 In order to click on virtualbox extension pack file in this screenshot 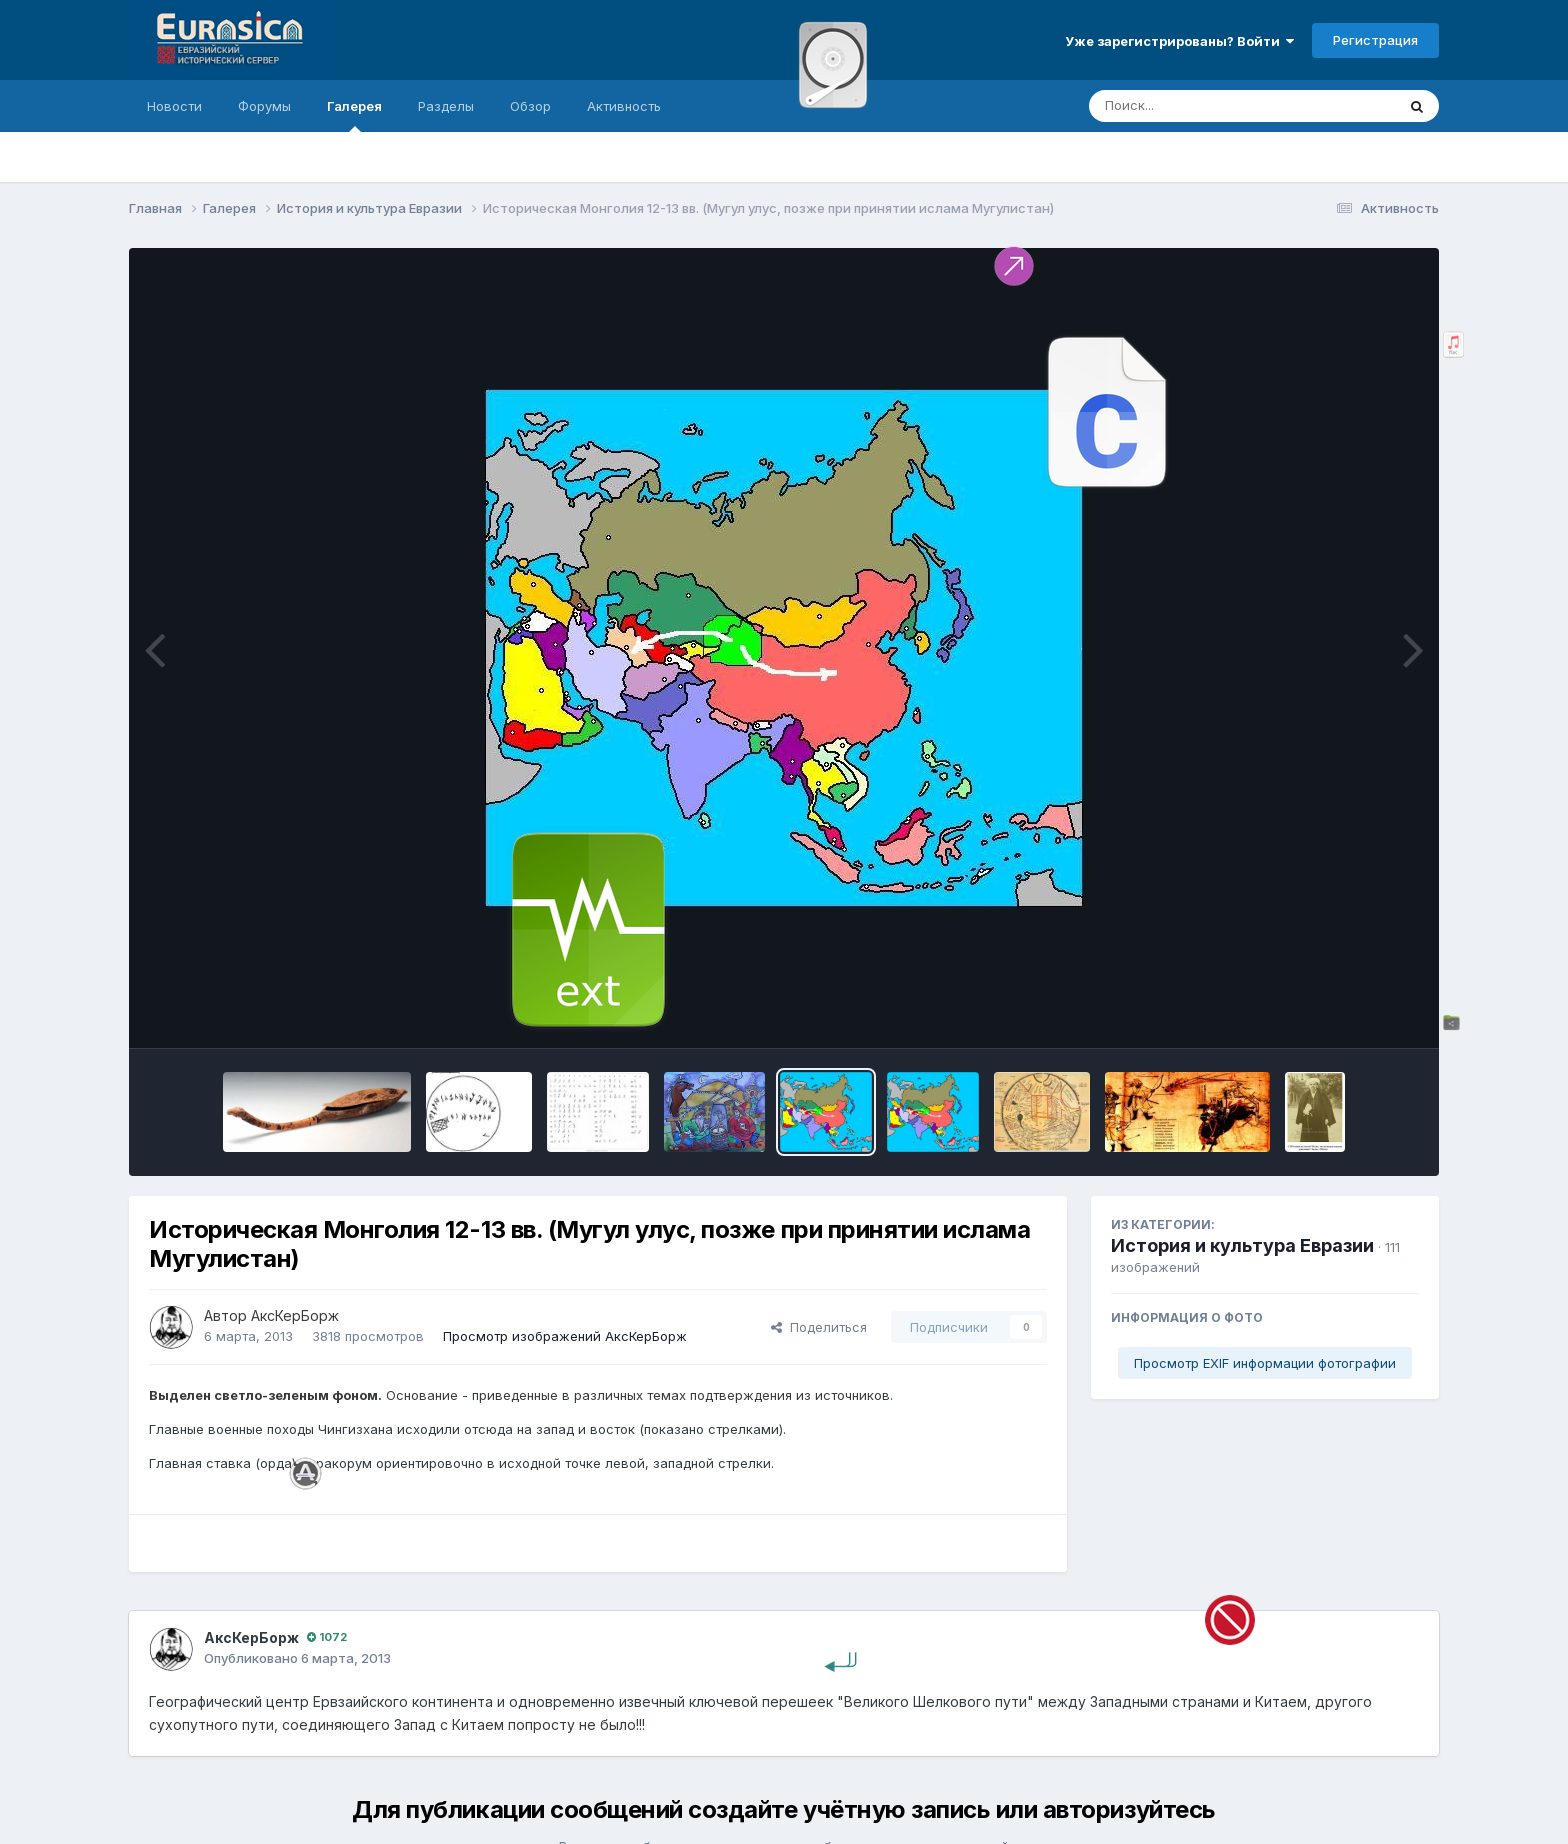, I will do `click(588, 929)`.